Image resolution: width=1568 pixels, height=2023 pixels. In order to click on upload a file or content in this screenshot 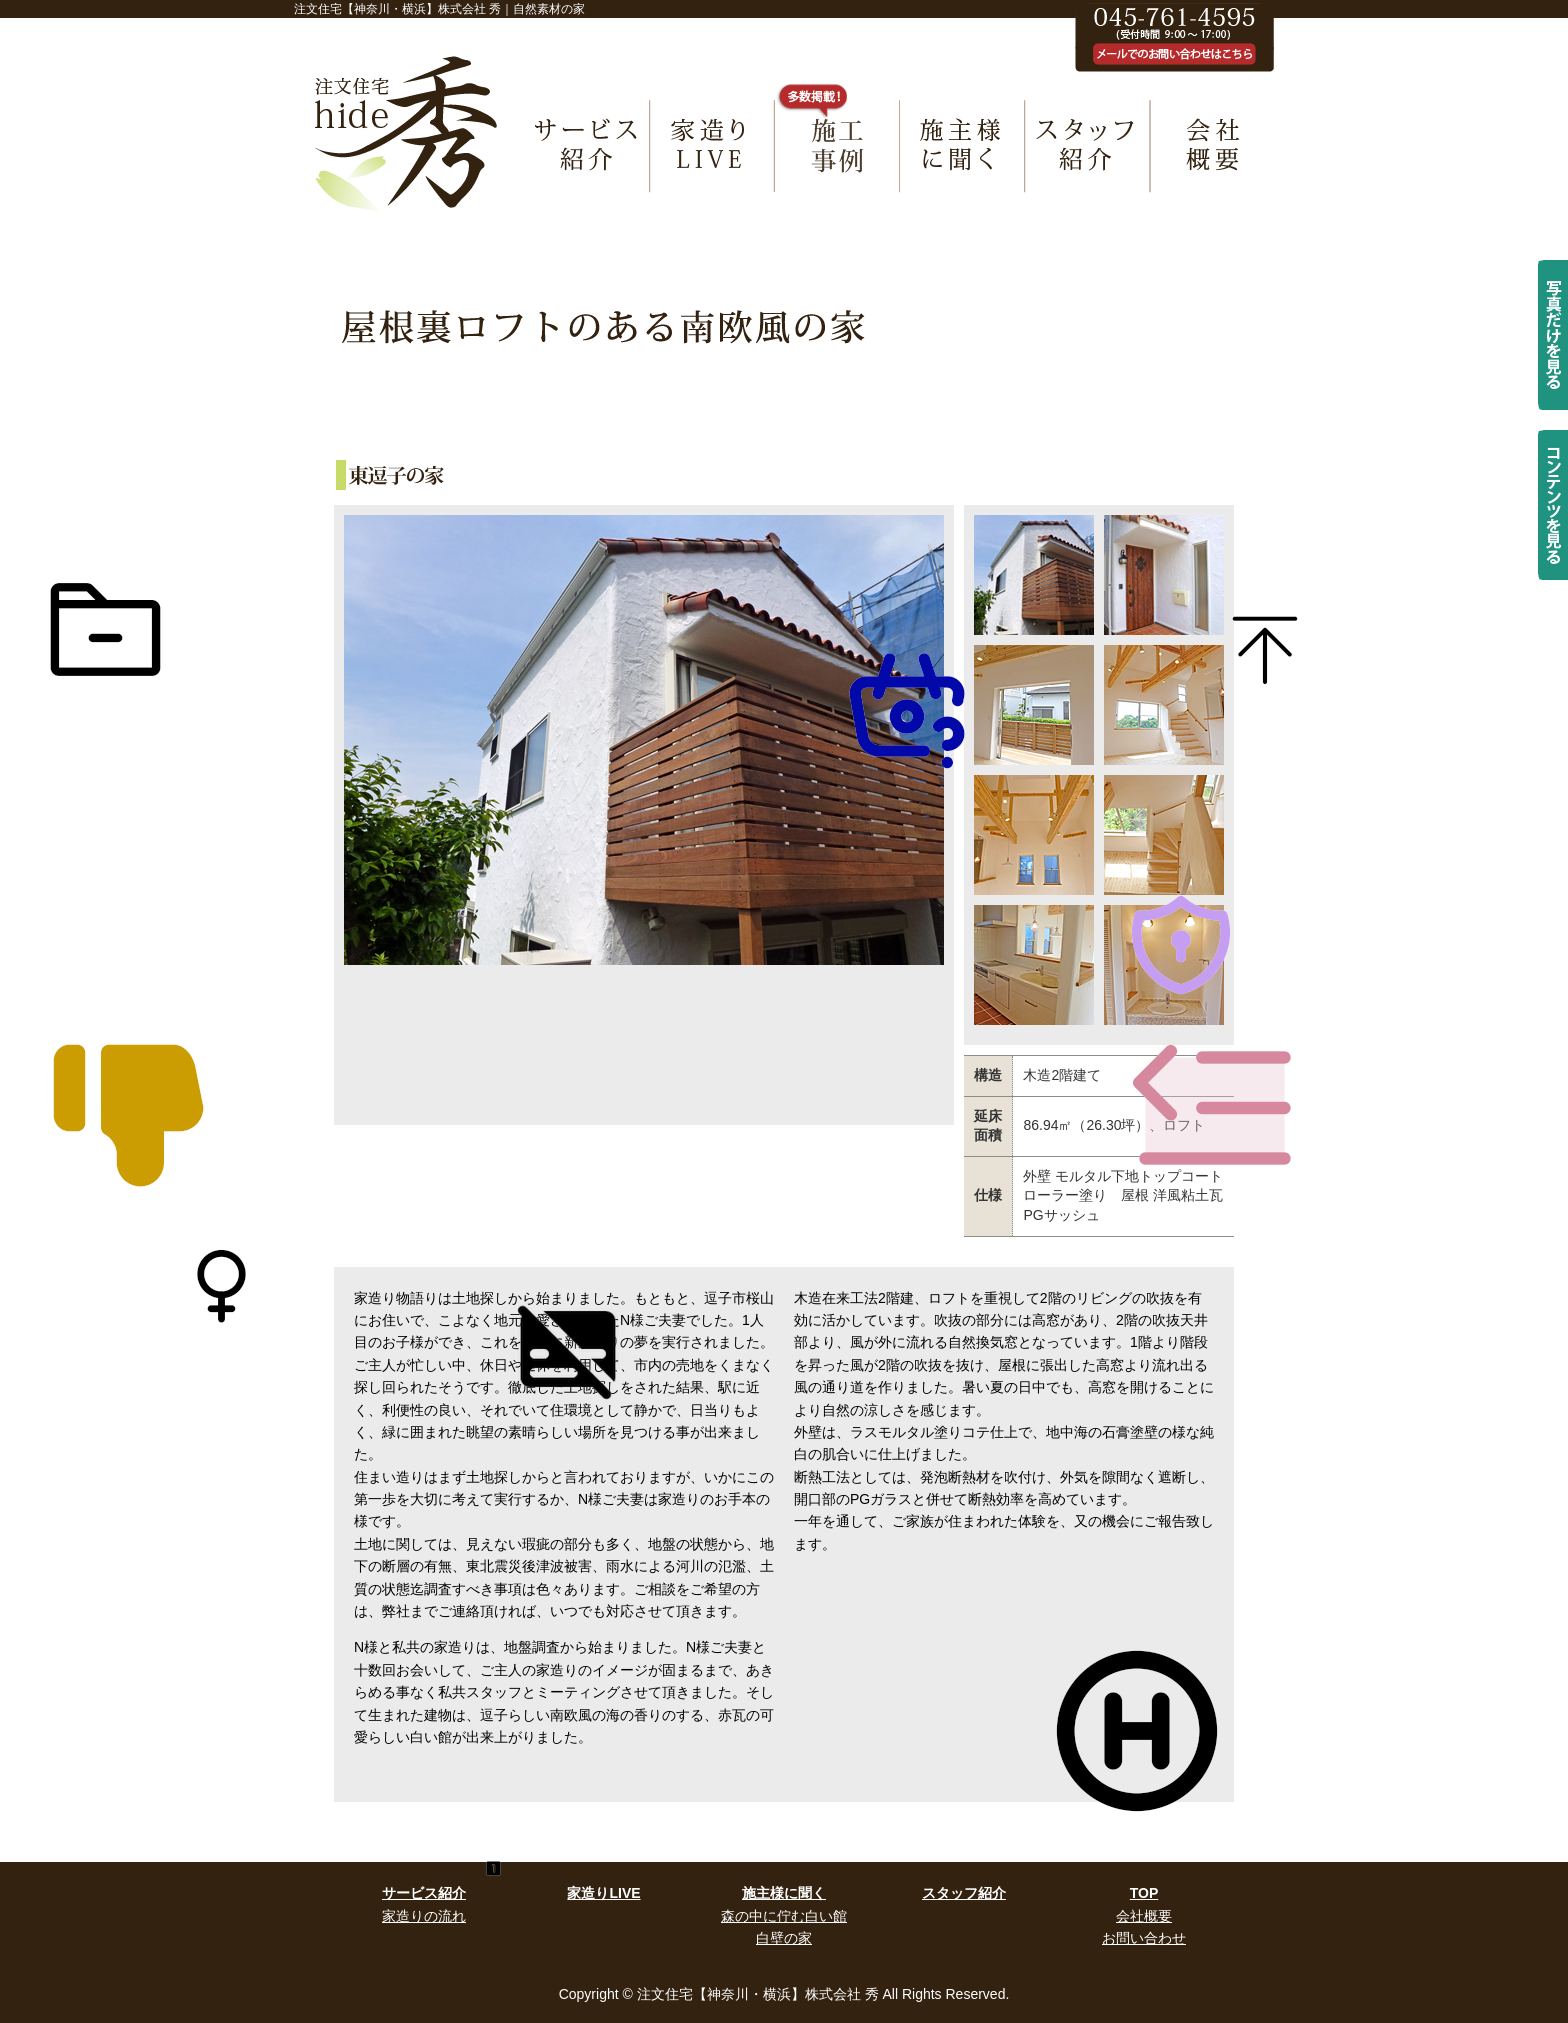, I will do `click(1265, 649)`.